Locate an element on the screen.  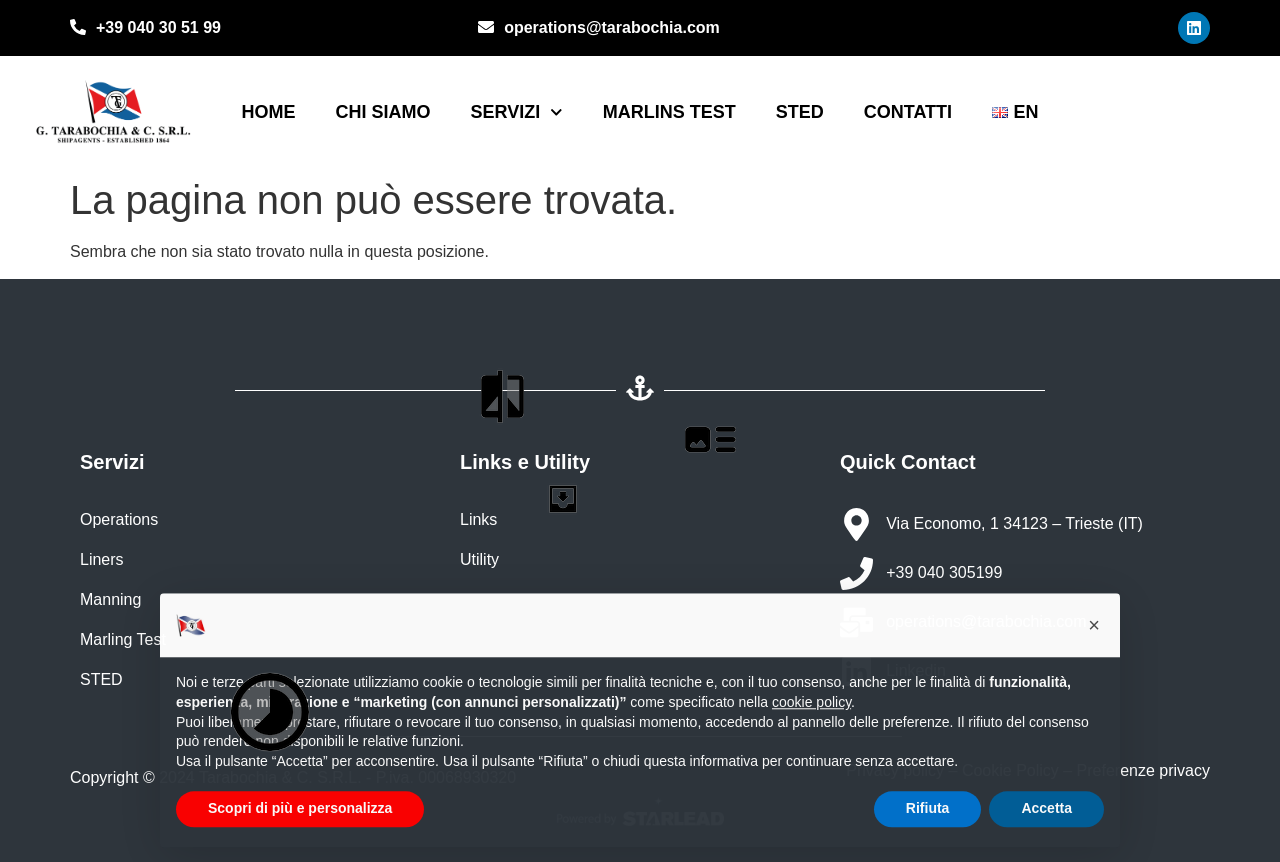
move message to inbox is located at coordinates (563, 499).